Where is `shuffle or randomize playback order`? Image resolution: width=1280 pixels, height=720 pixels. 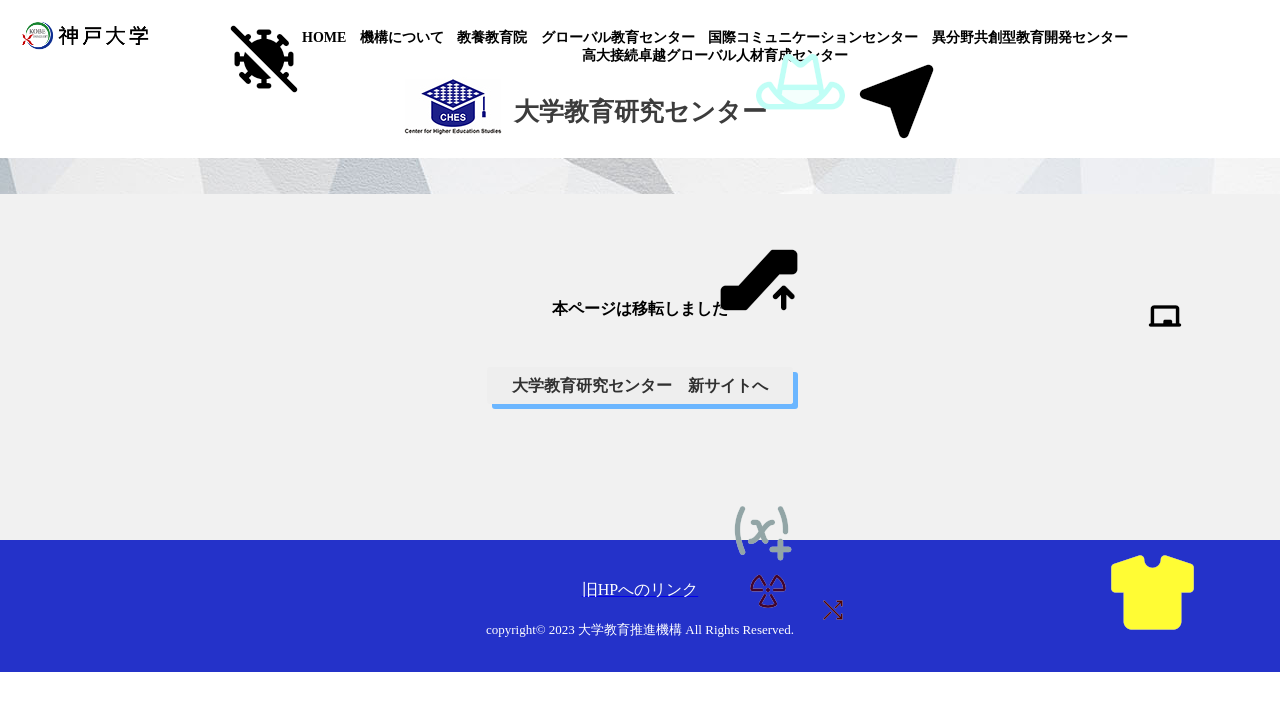 shuffle or randomize playback order is located at coordinates (833, 610).